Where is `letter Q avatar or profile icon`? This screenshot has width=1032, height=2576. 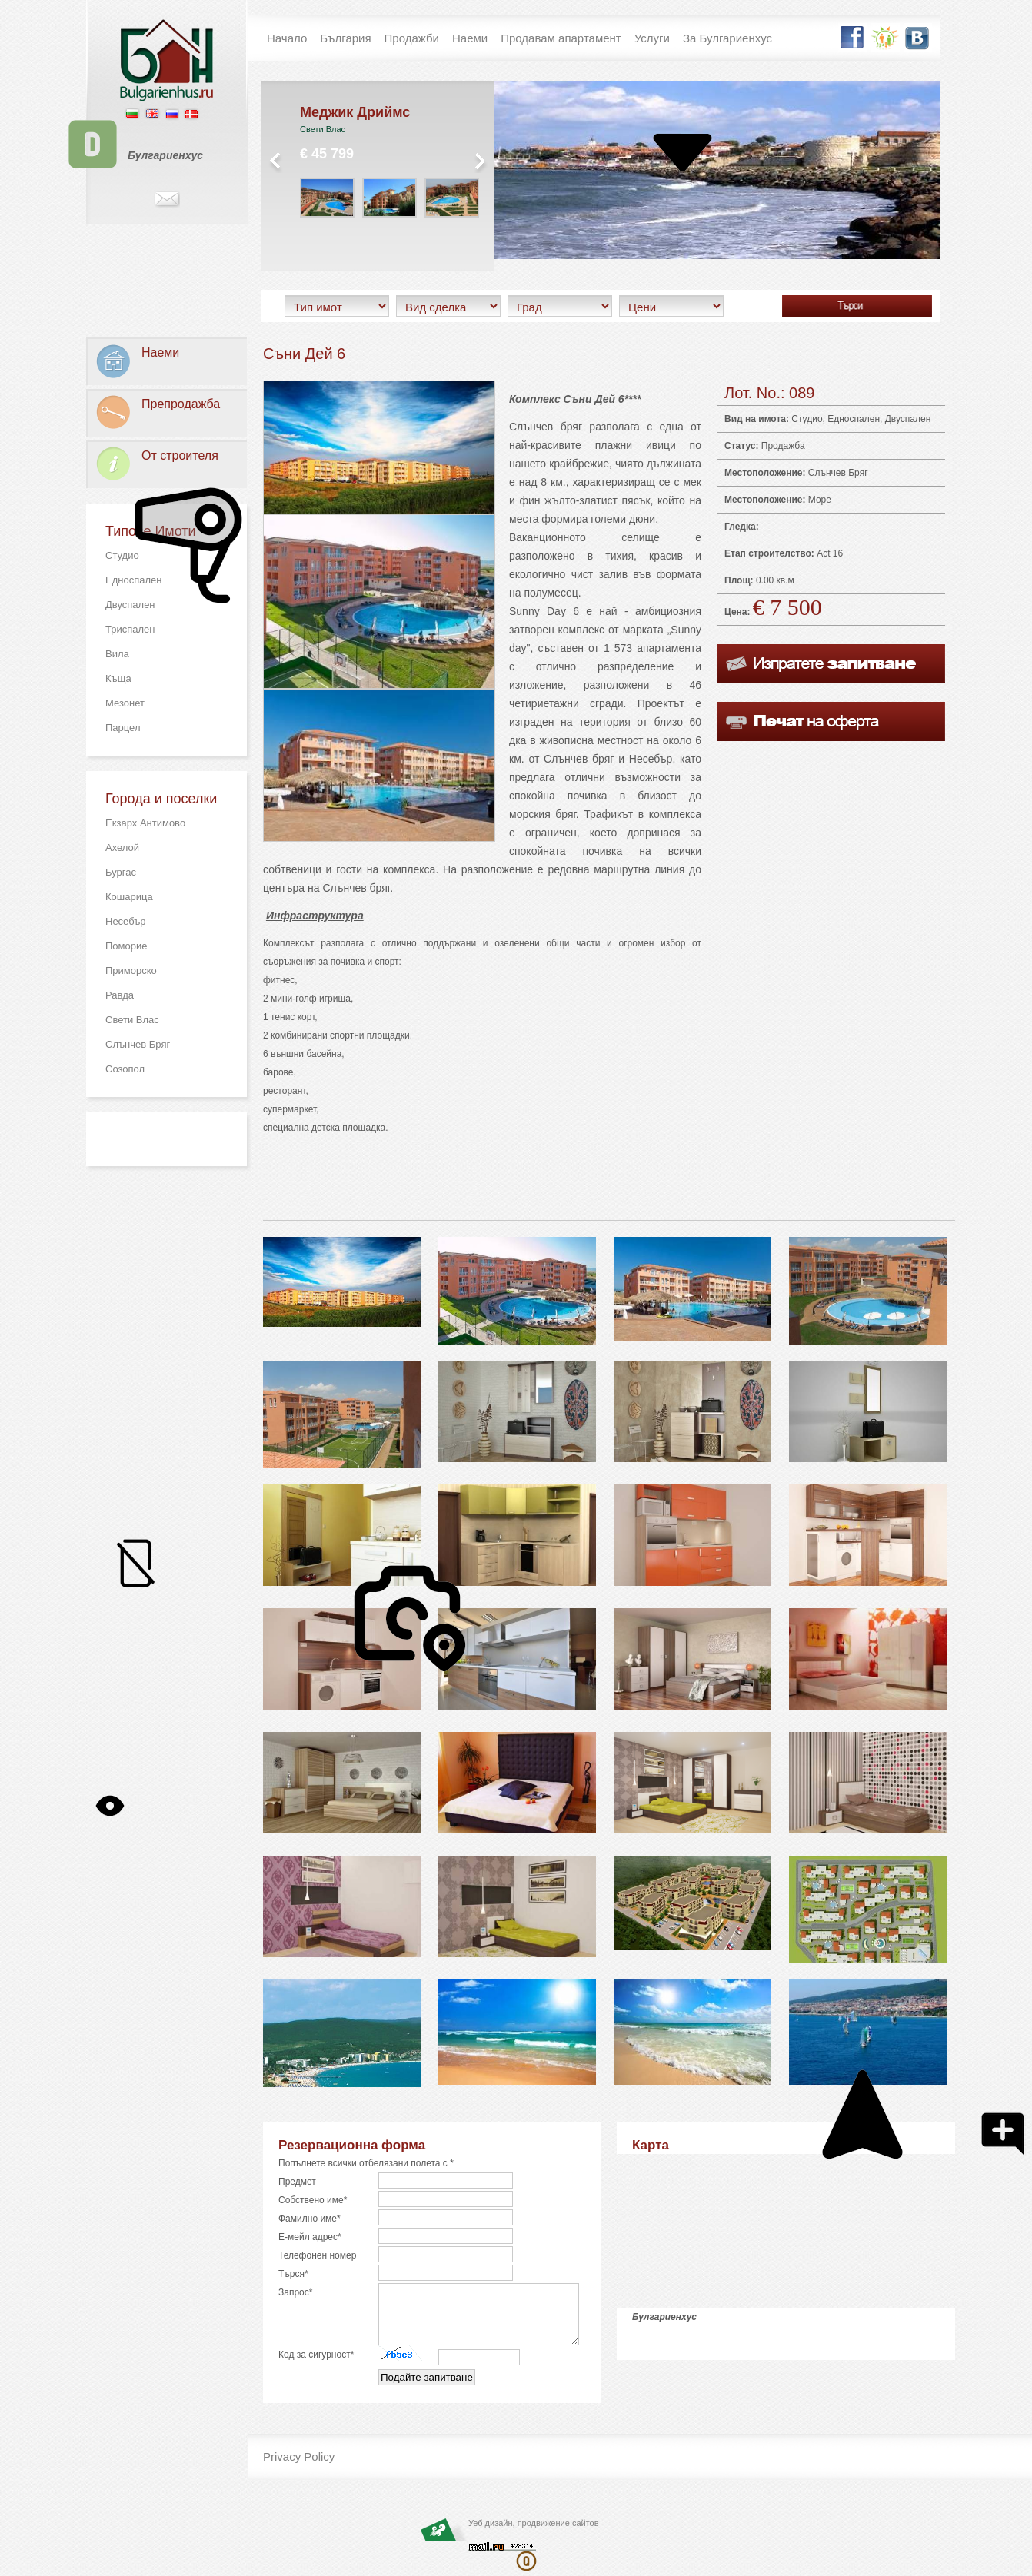
letter Q avatar or profile icon is located at coordinates (526, 2561).